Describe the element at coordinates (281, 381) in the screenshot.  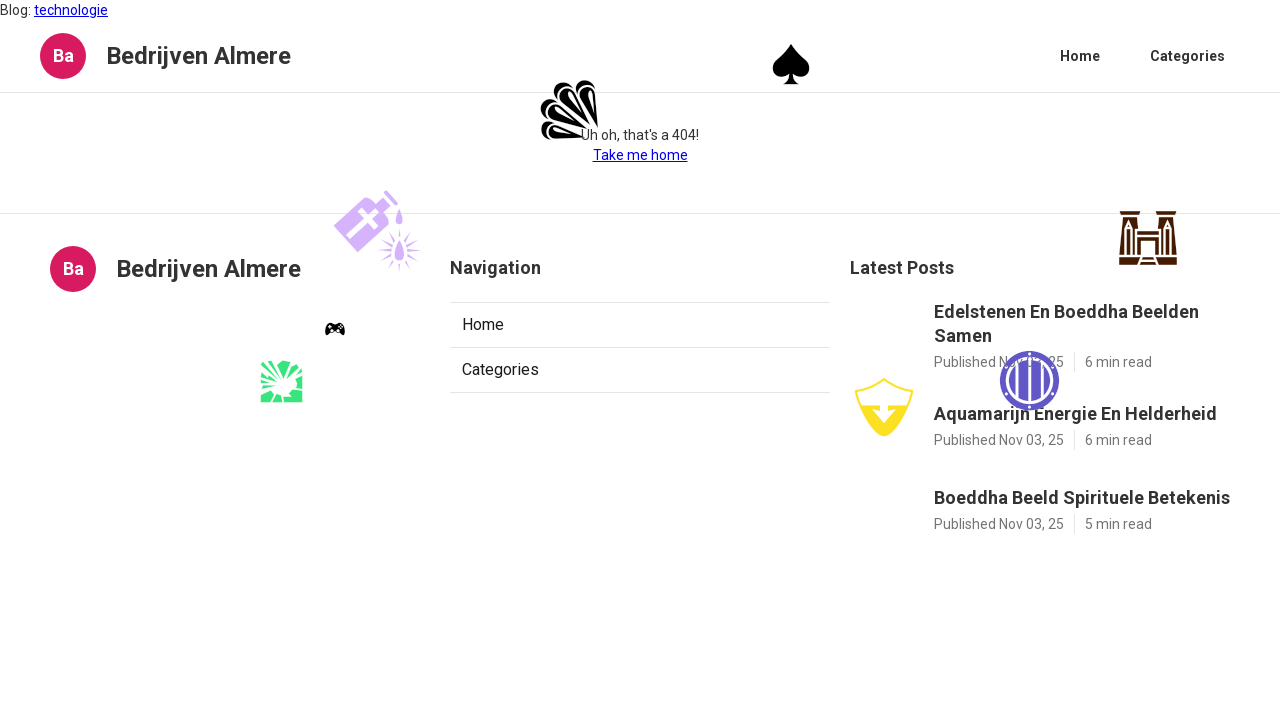
I see `indicates a powerful attack or ground-smashing ability` at that location.